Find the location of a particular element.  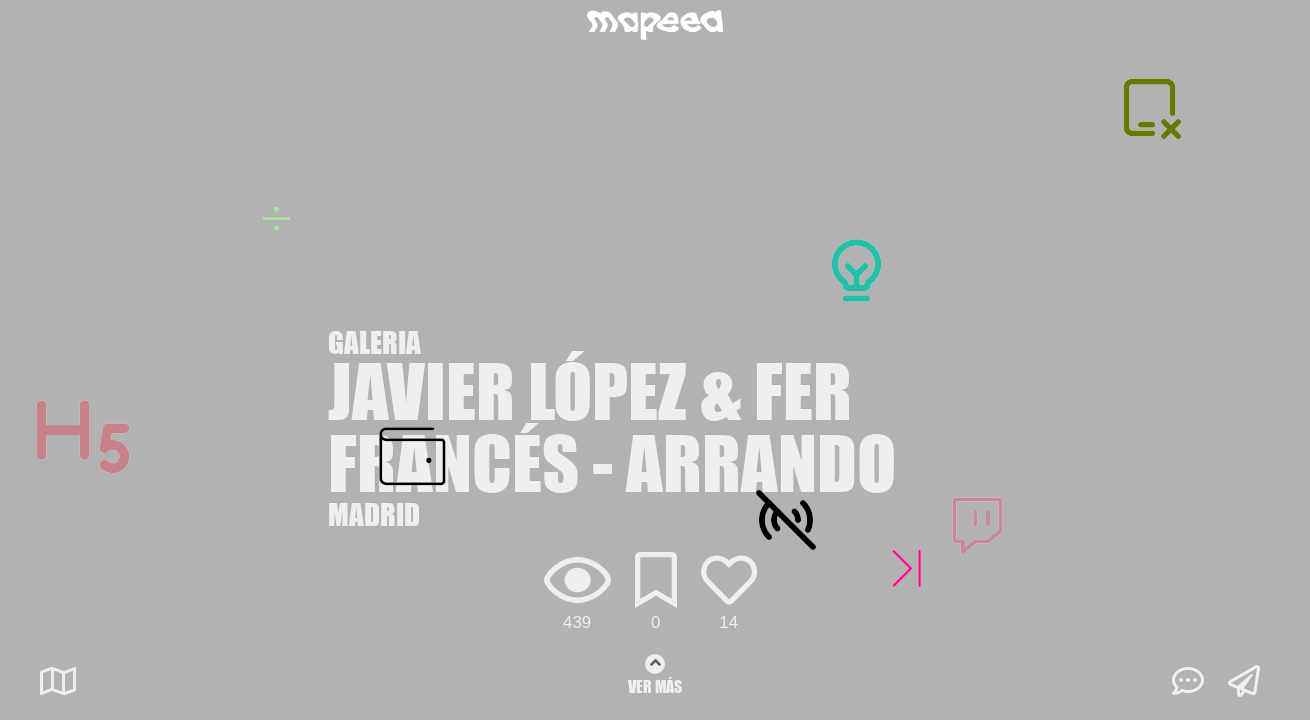

access tips or helpful suggestions is located at coordinates (856, 270).